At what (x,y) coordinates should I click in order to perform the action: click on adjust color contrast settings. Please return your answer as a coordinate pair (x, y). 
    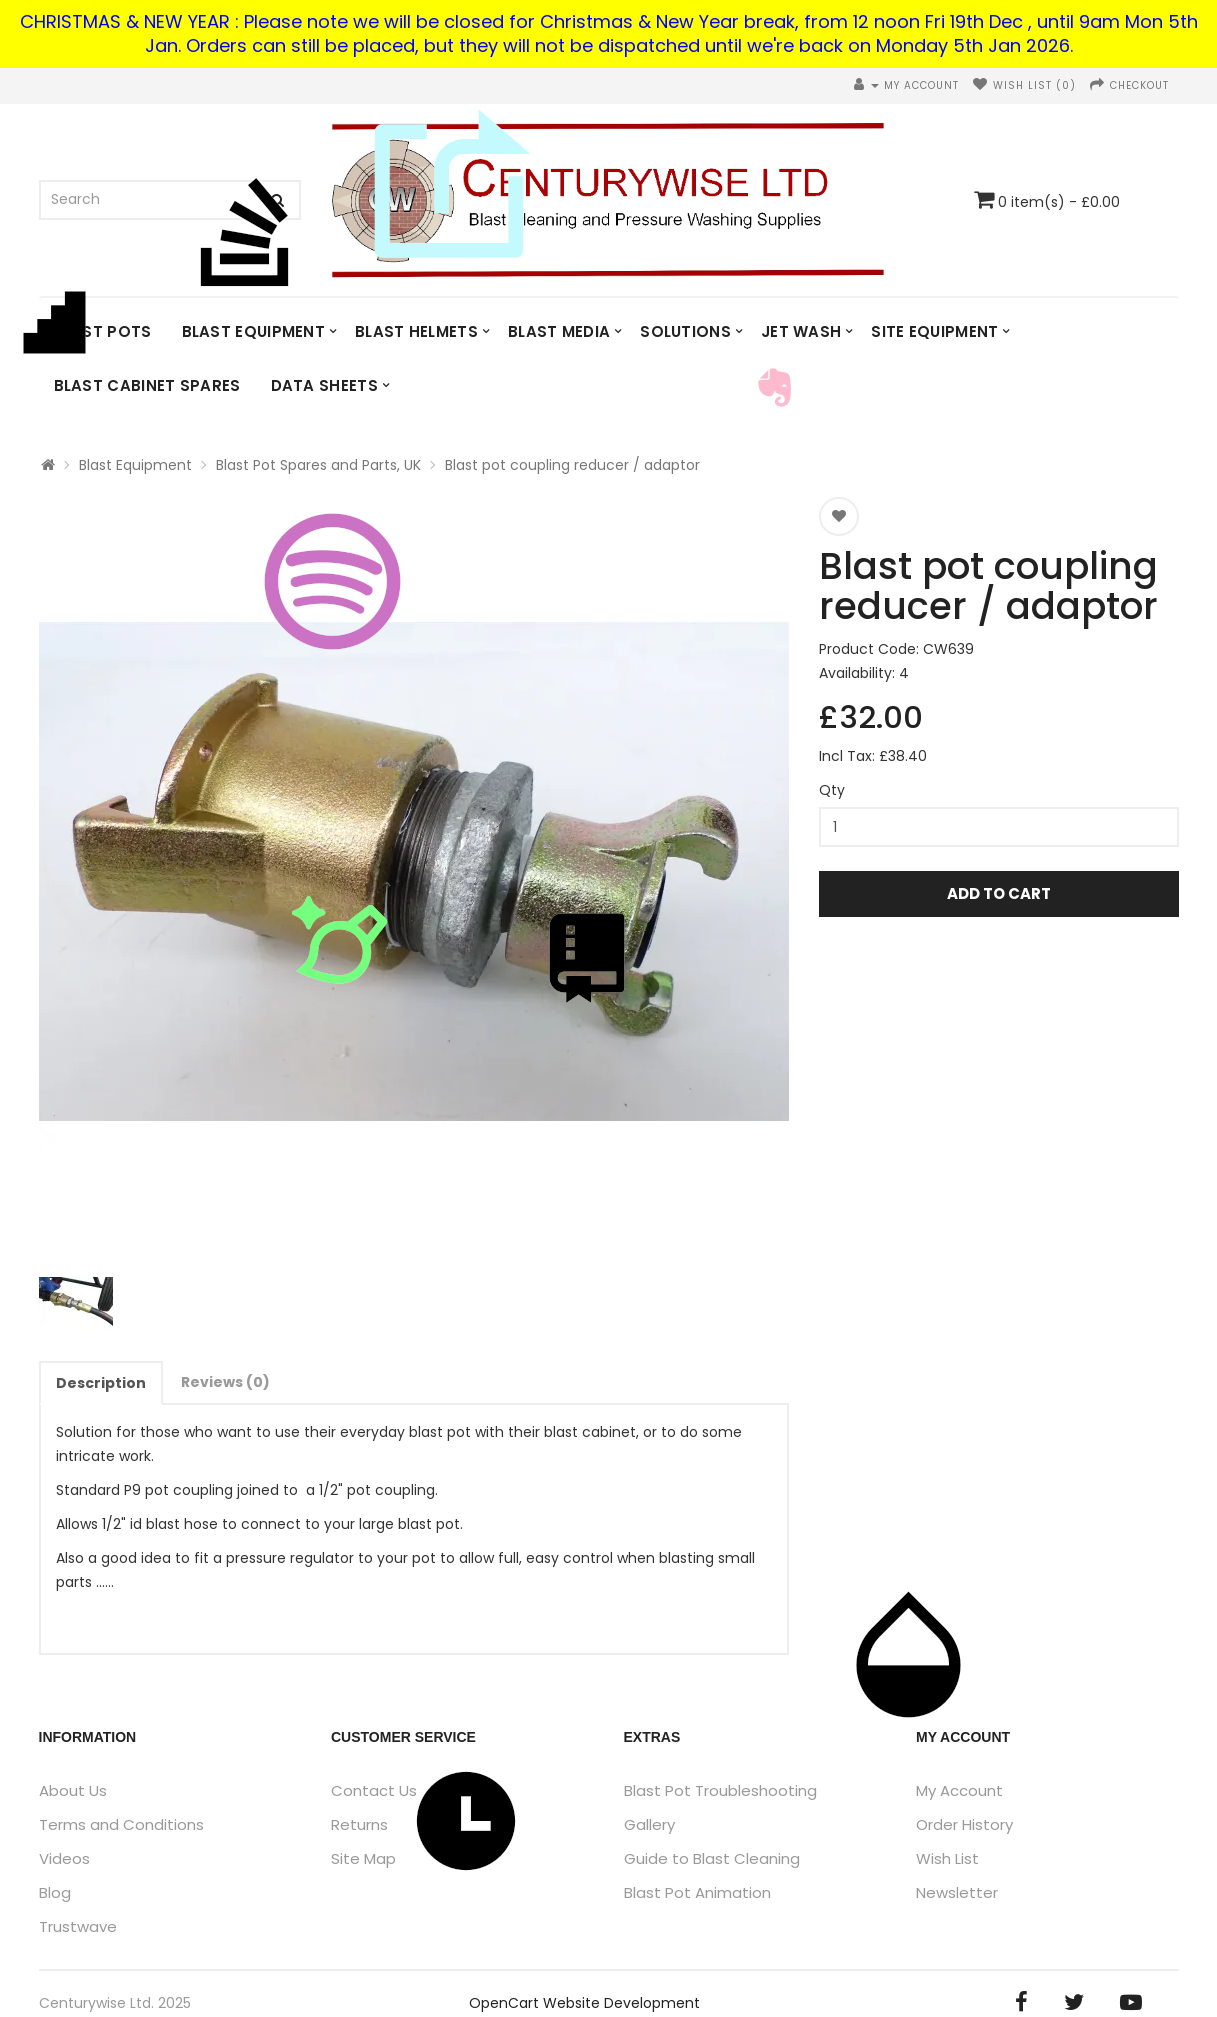
    Looking at the image, I should click on (908, 1659).